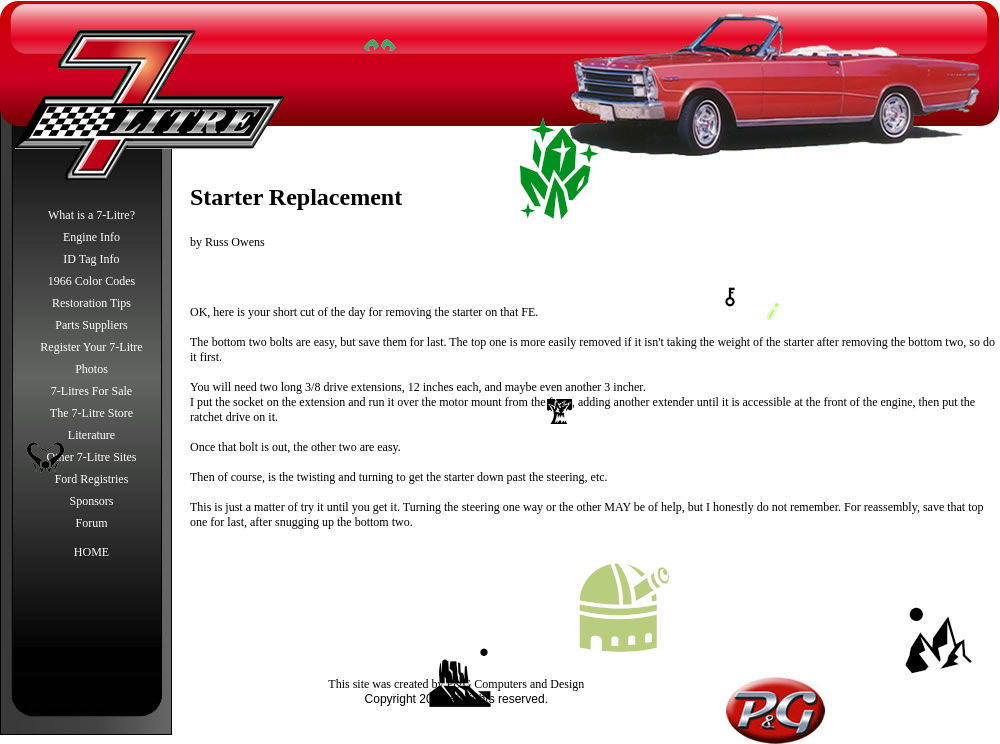  What do you see at coordinates (379, 46) in the screenshot?
I see `indicates a worried or anxious state` at bounding box center [379, 46].